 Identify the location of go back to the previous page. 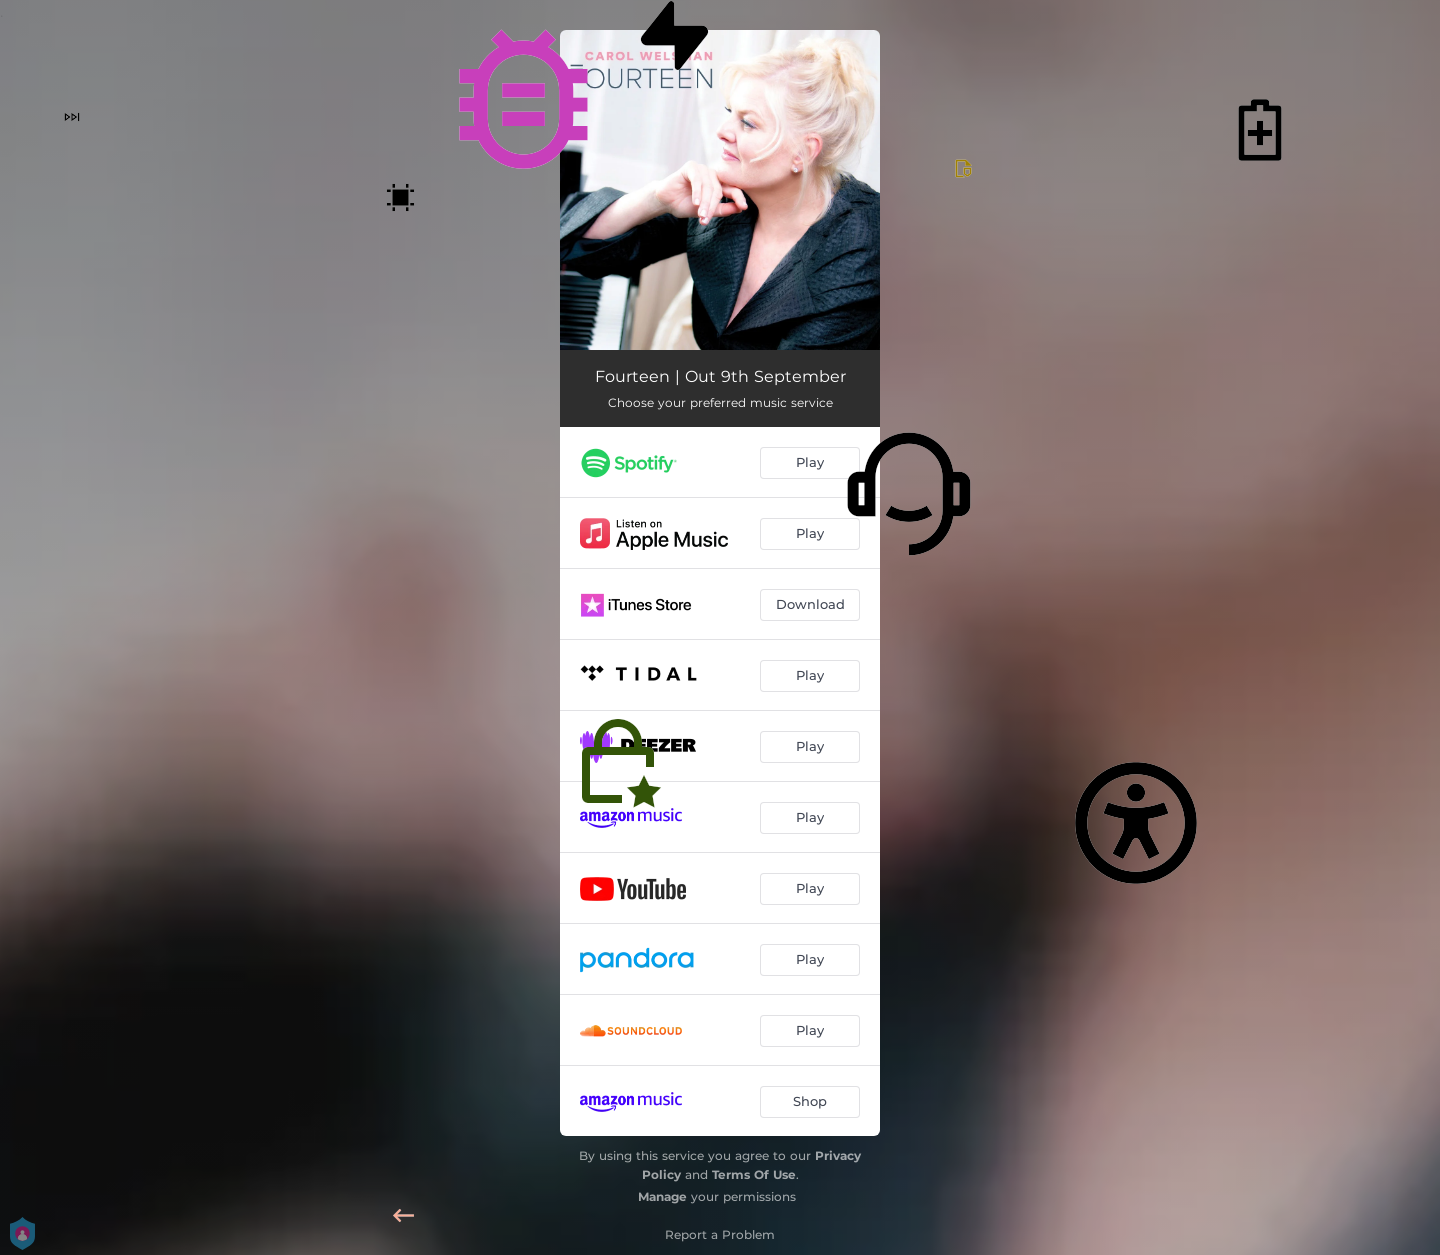
(403, 1215).